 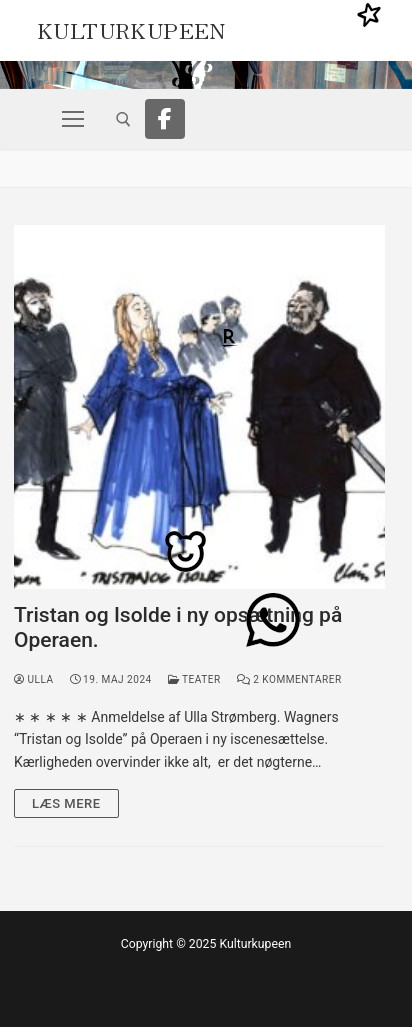 I want to click on open whatsapp messaging app, so click(x=273, y=620).